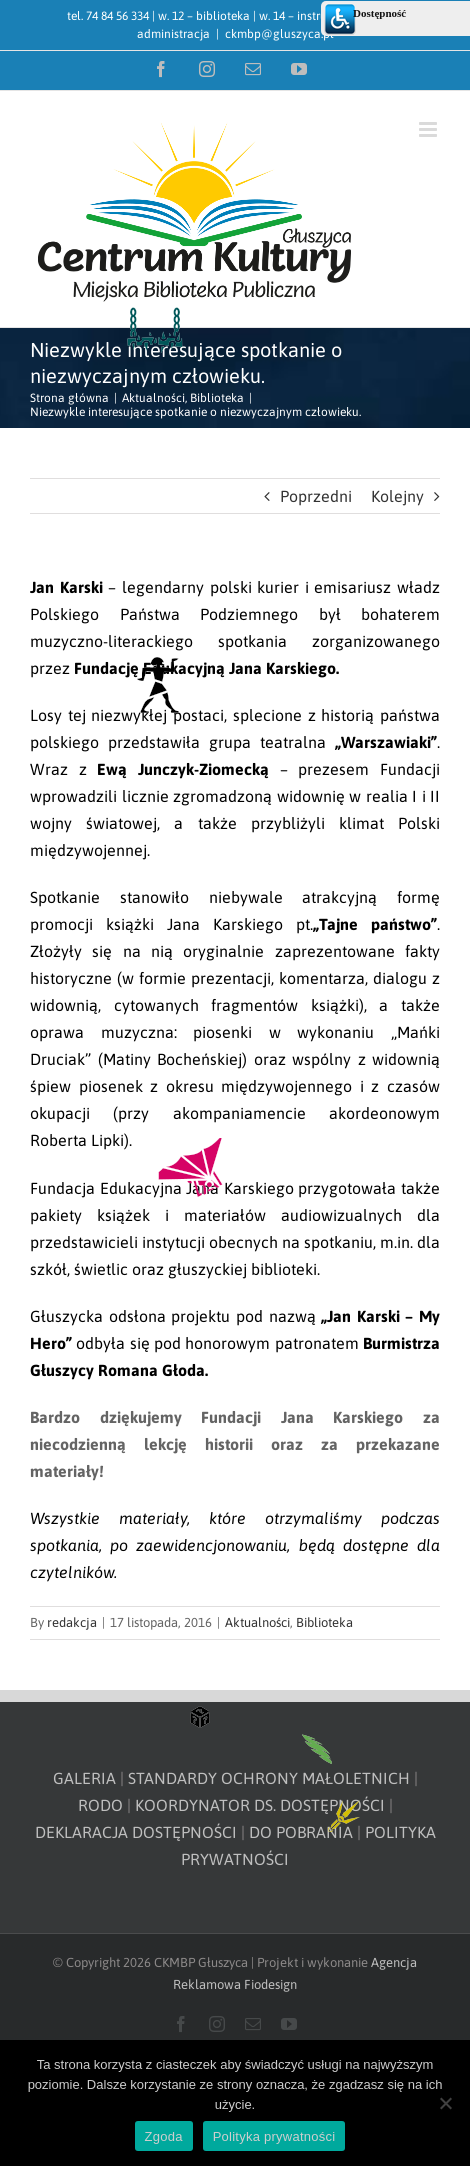 The image size is (470, 2166). Describe the element at coordinates (317, 1749) in the screenshot. I see `indicates a critical hit or piercing damage in combat` at that location.